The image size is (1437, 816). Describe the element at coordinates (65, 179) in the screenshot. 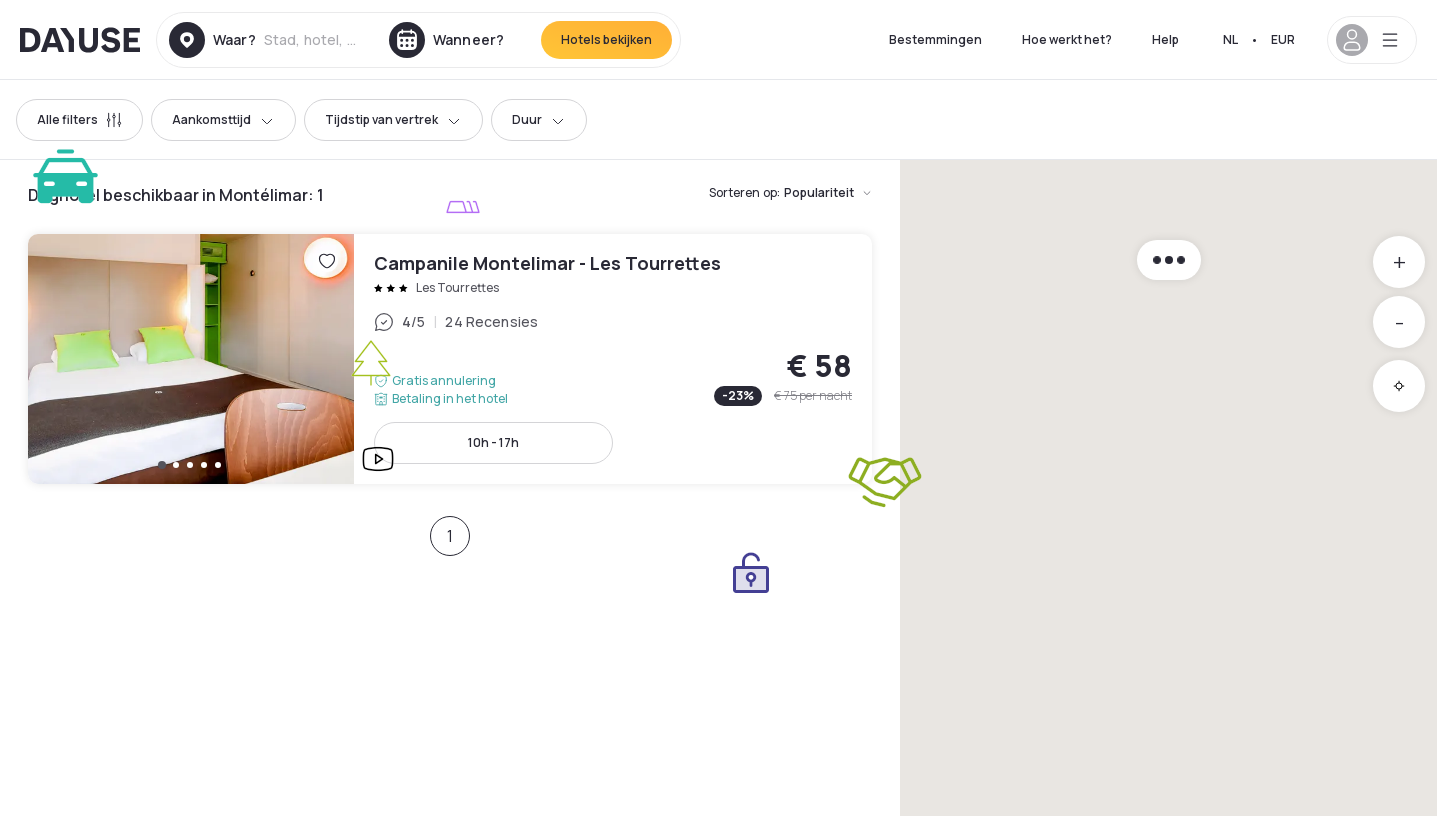

I see `indicates police or emergency services` at that location.